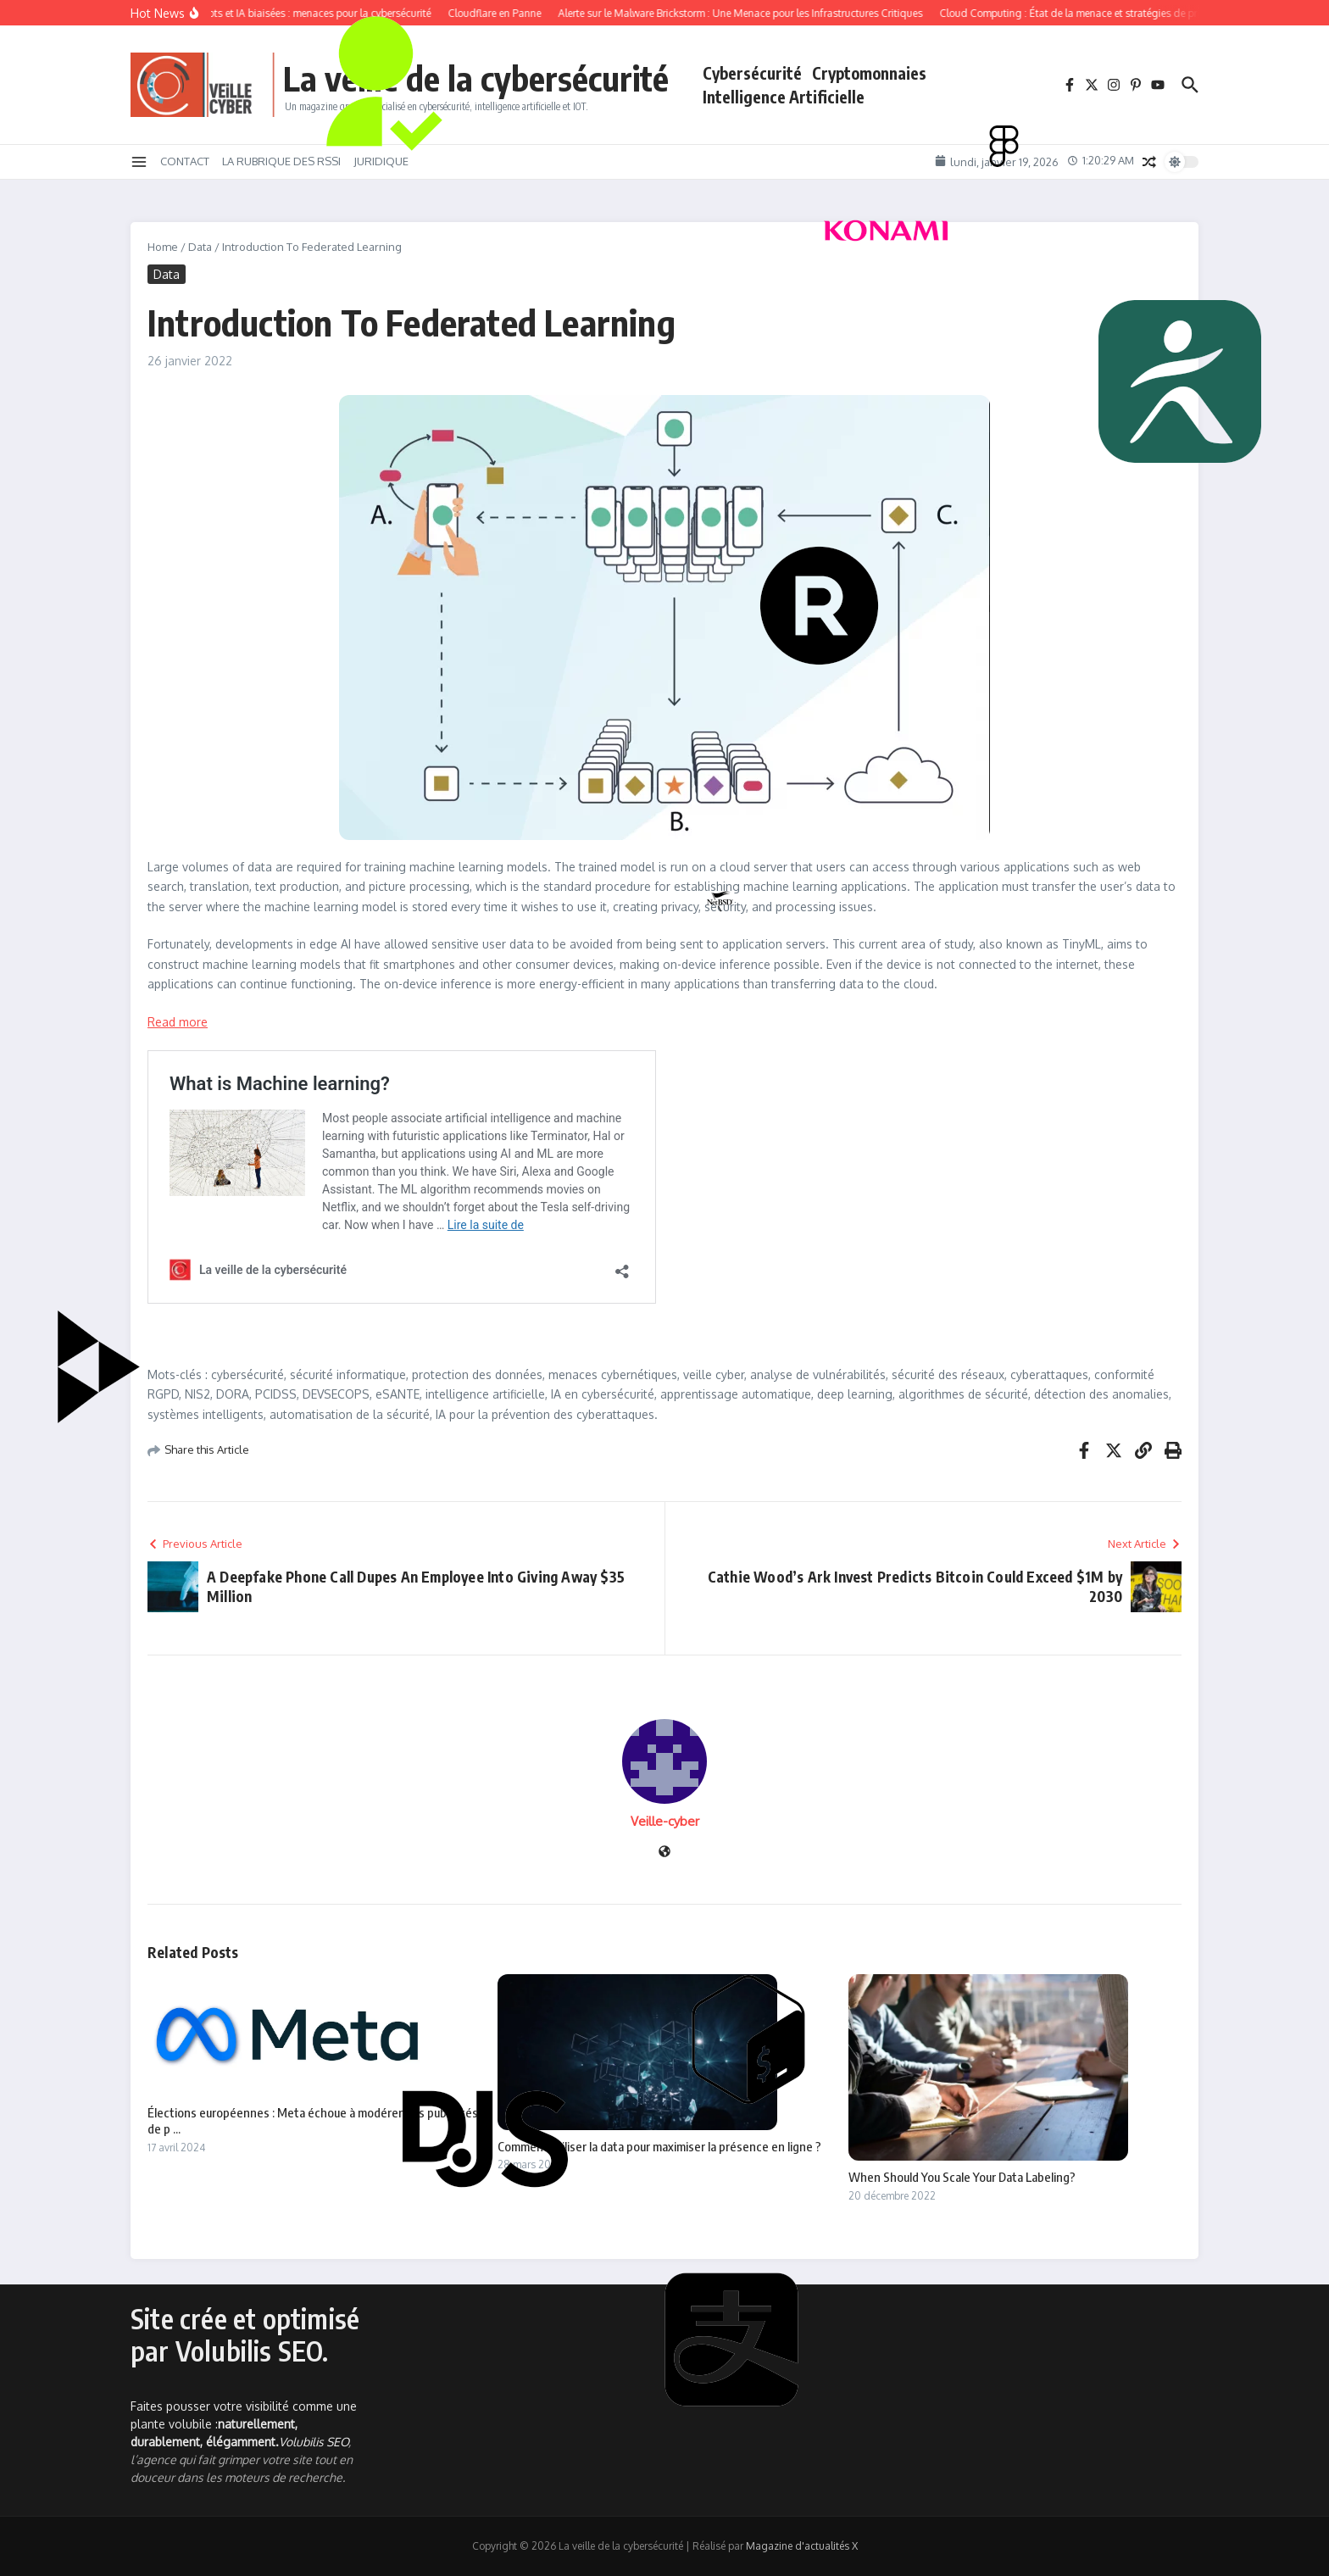  What do you see at coordinates (1180, 381) in the screenshot?
I see `open the Île-de-France Mobilités app` at bounding box center [1180, 381].